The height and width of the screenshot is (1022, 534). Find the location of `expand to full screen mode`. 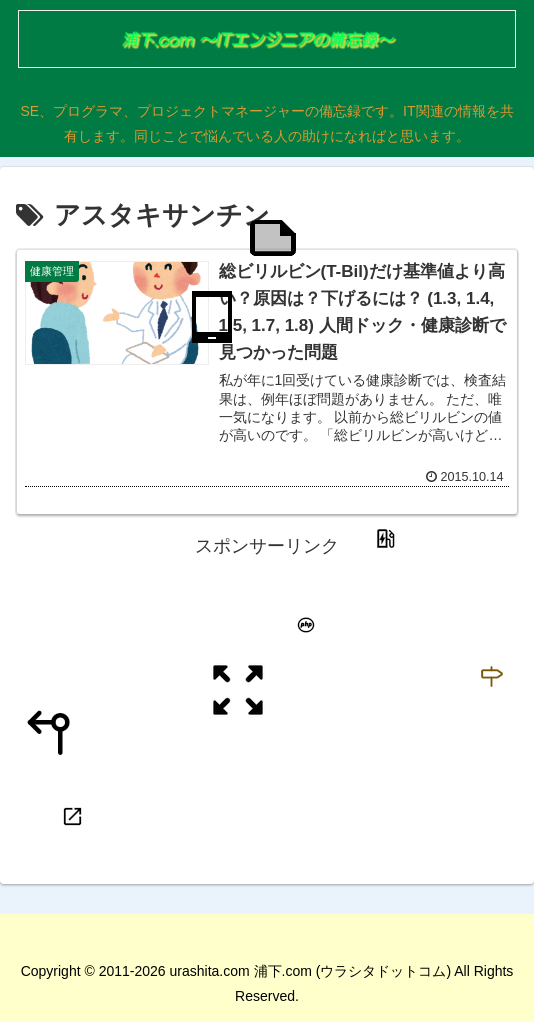

expand to full screen mode is located at coordinates (238, 690).